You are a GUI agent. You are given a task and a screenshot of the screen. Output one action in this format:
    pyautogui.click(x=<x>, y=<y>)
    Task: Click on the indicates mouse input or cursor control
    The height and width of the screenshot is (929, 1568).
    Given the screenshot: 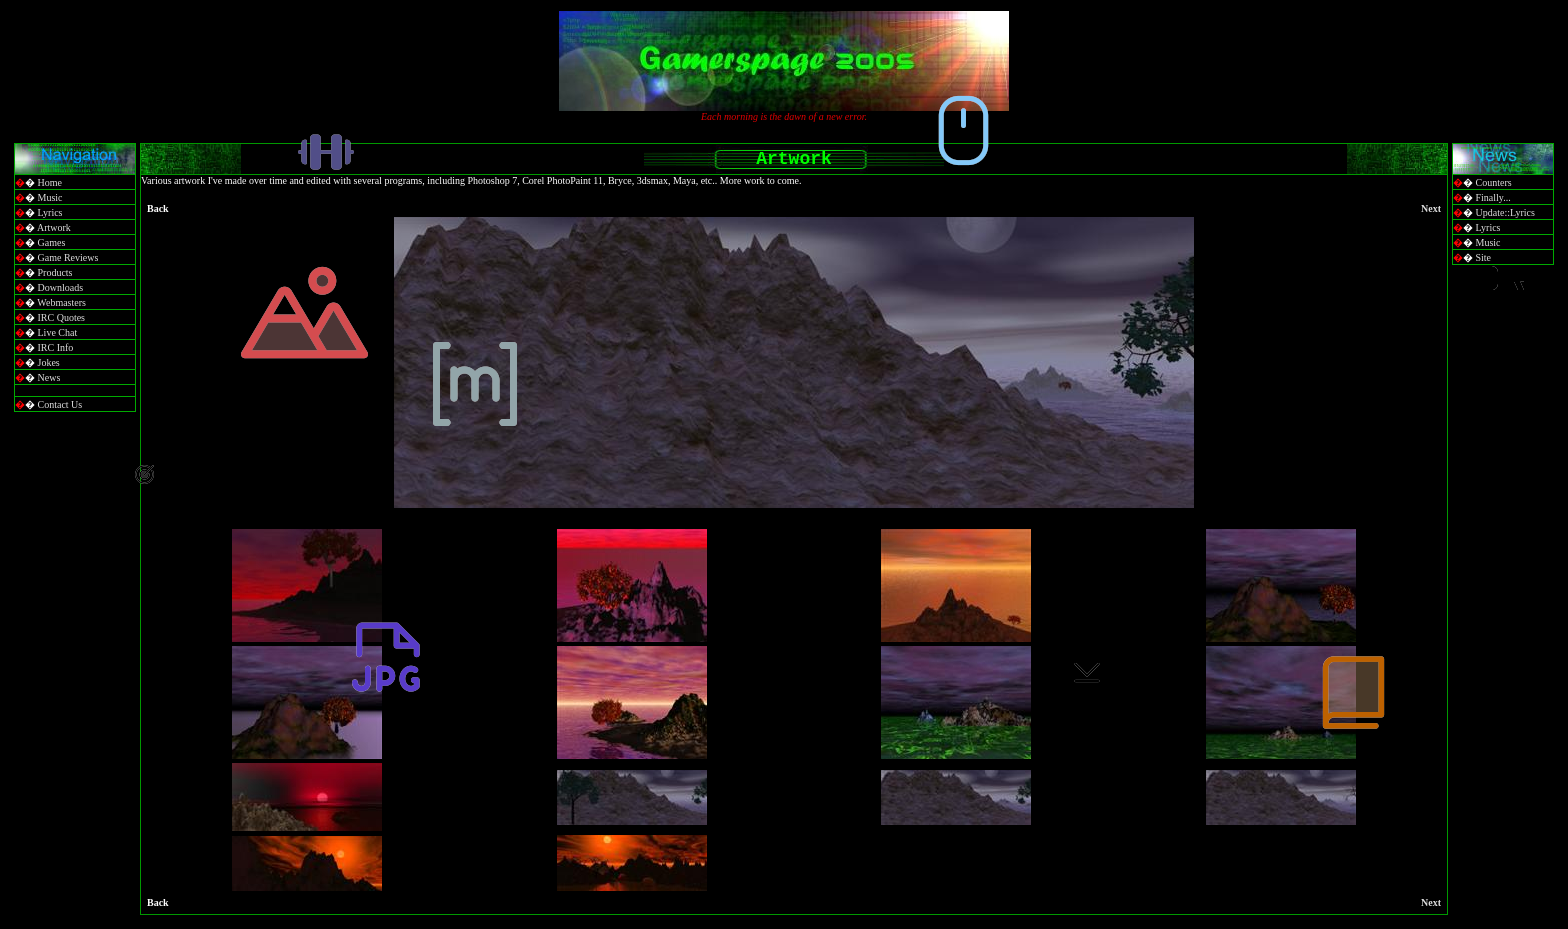 What is the action you would take?
    pyautogui.click(x=963, y=130)
    